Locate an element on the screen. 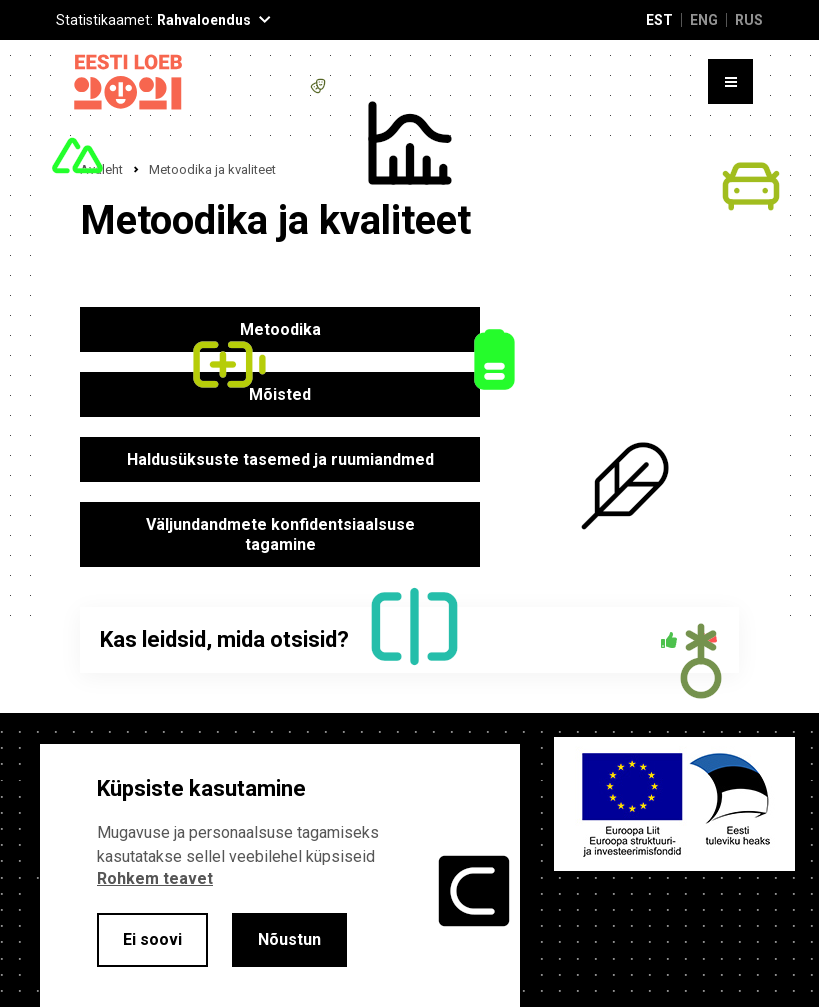 The width and height of the screenshot is (819, 1007). nuxt.js framework logo is located at coordinates (77, 155).